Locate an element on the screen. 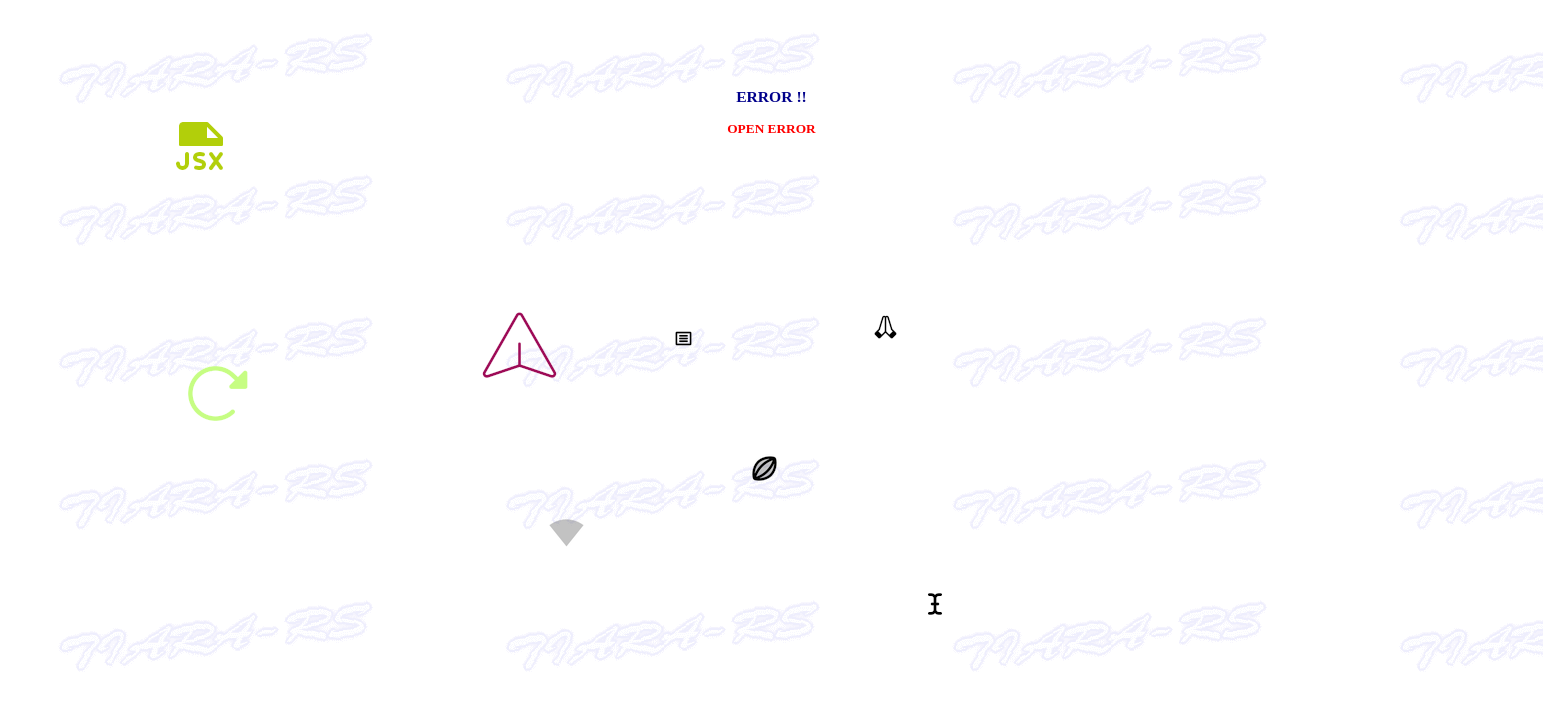  send a message is located at coordinates (519, 346).